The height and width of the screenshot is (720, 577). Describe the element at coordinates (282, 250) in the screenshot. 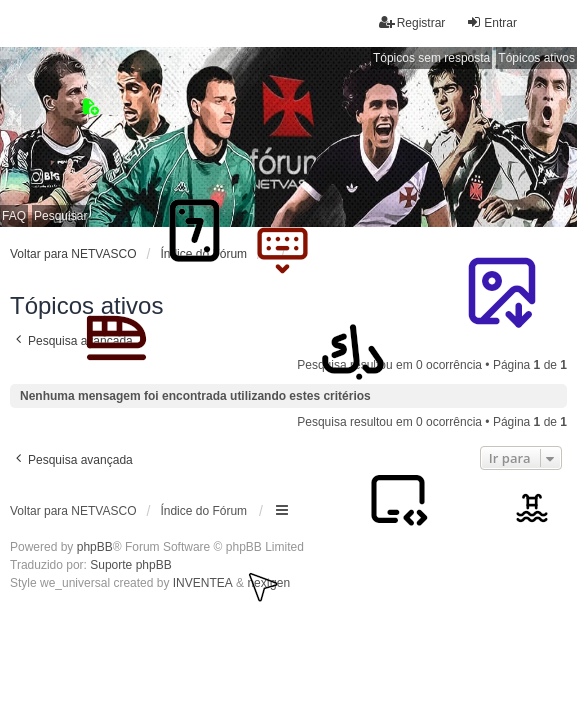

I see `show on-screen keyboard` at that location.